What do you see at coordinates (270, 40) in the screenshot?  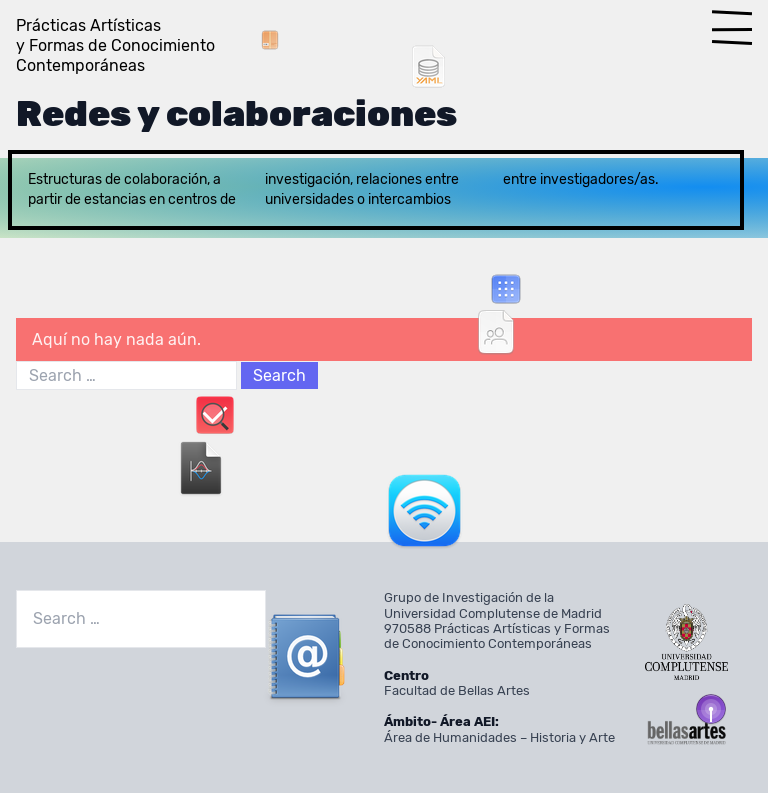 I see `compressed or archived file type` at bounding box center [270, 40].